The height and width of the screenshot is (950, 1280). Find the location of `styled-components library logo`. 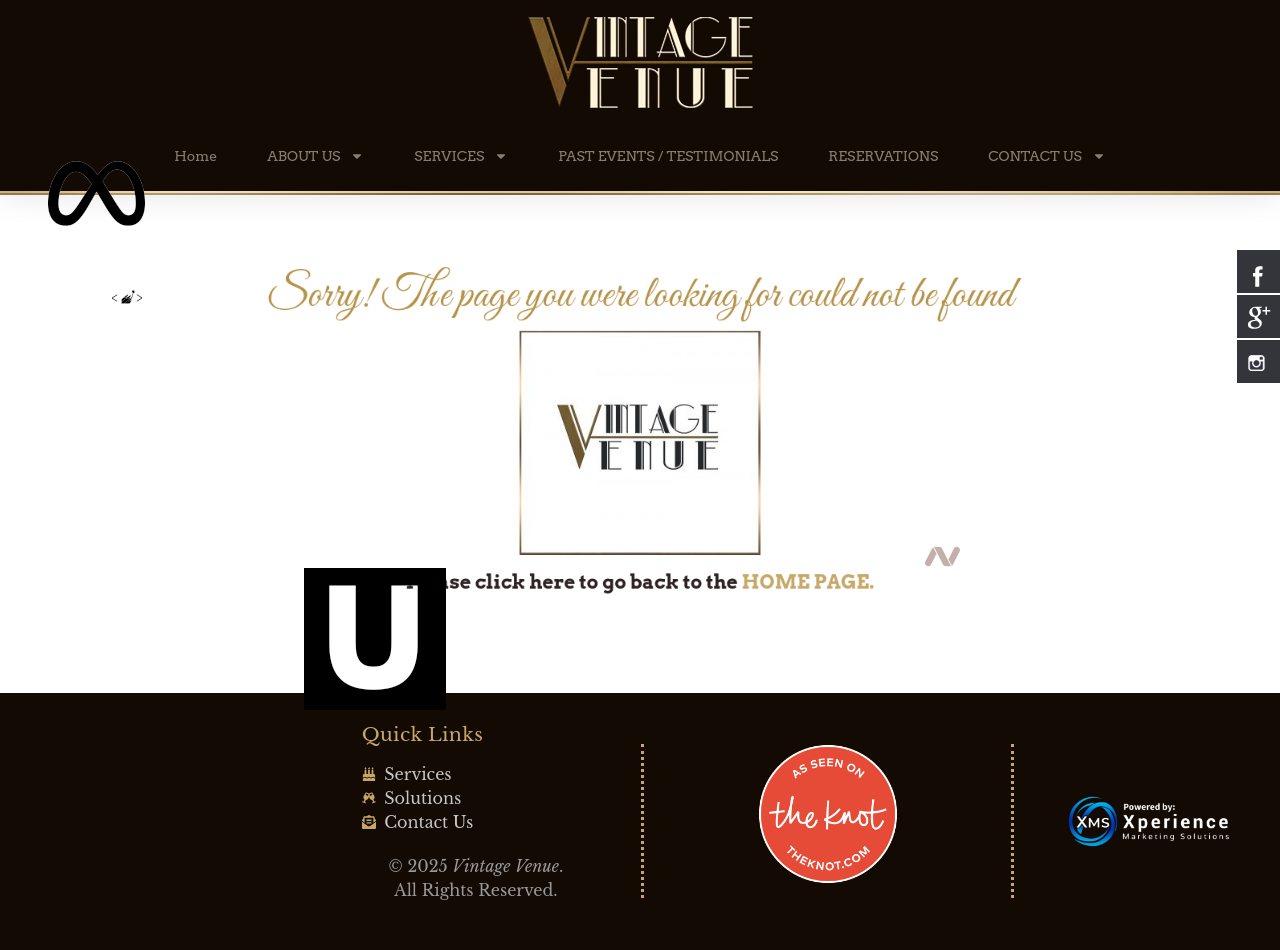

styled-components library logo is located at coordinates (127, 297).